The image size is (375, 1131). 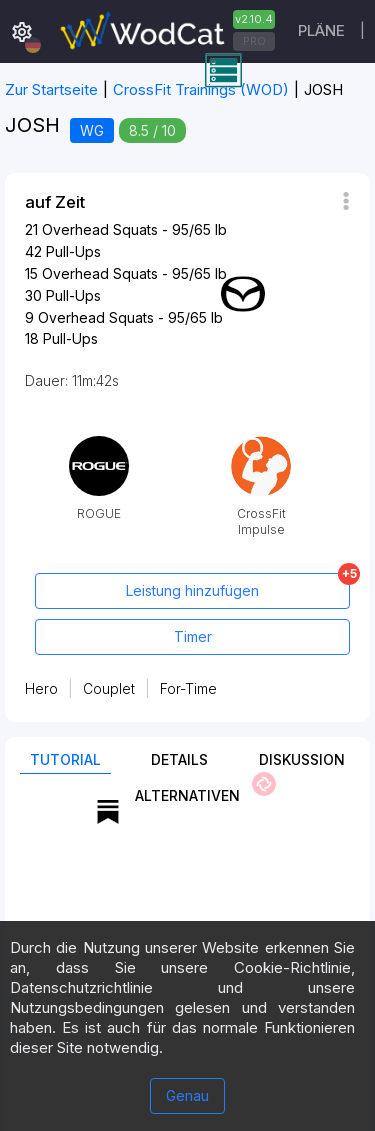 I want to click on mazda brand logo, so click(x=243, y=294).